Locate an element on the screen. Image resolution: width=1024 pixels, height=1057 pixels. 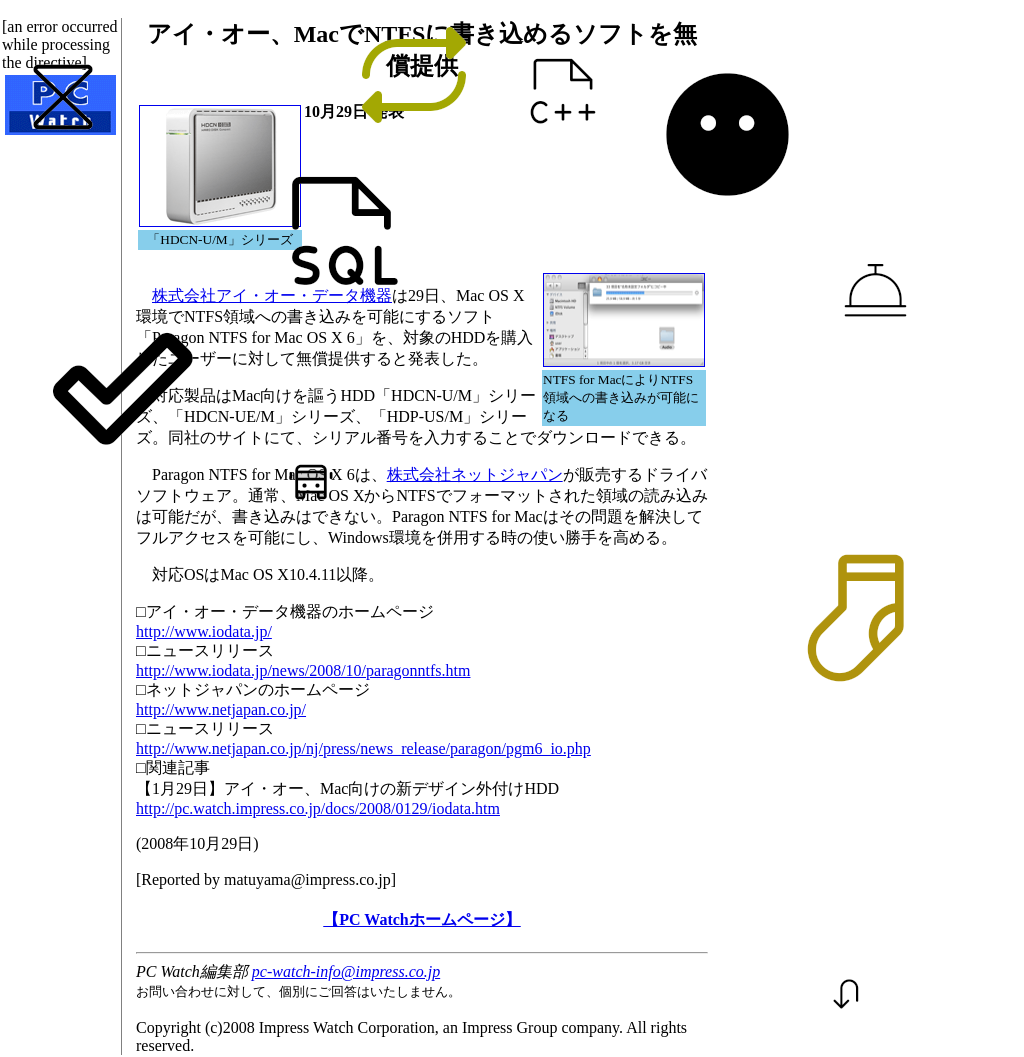
open or view an SQL database file is located at coordinates (341, 235).